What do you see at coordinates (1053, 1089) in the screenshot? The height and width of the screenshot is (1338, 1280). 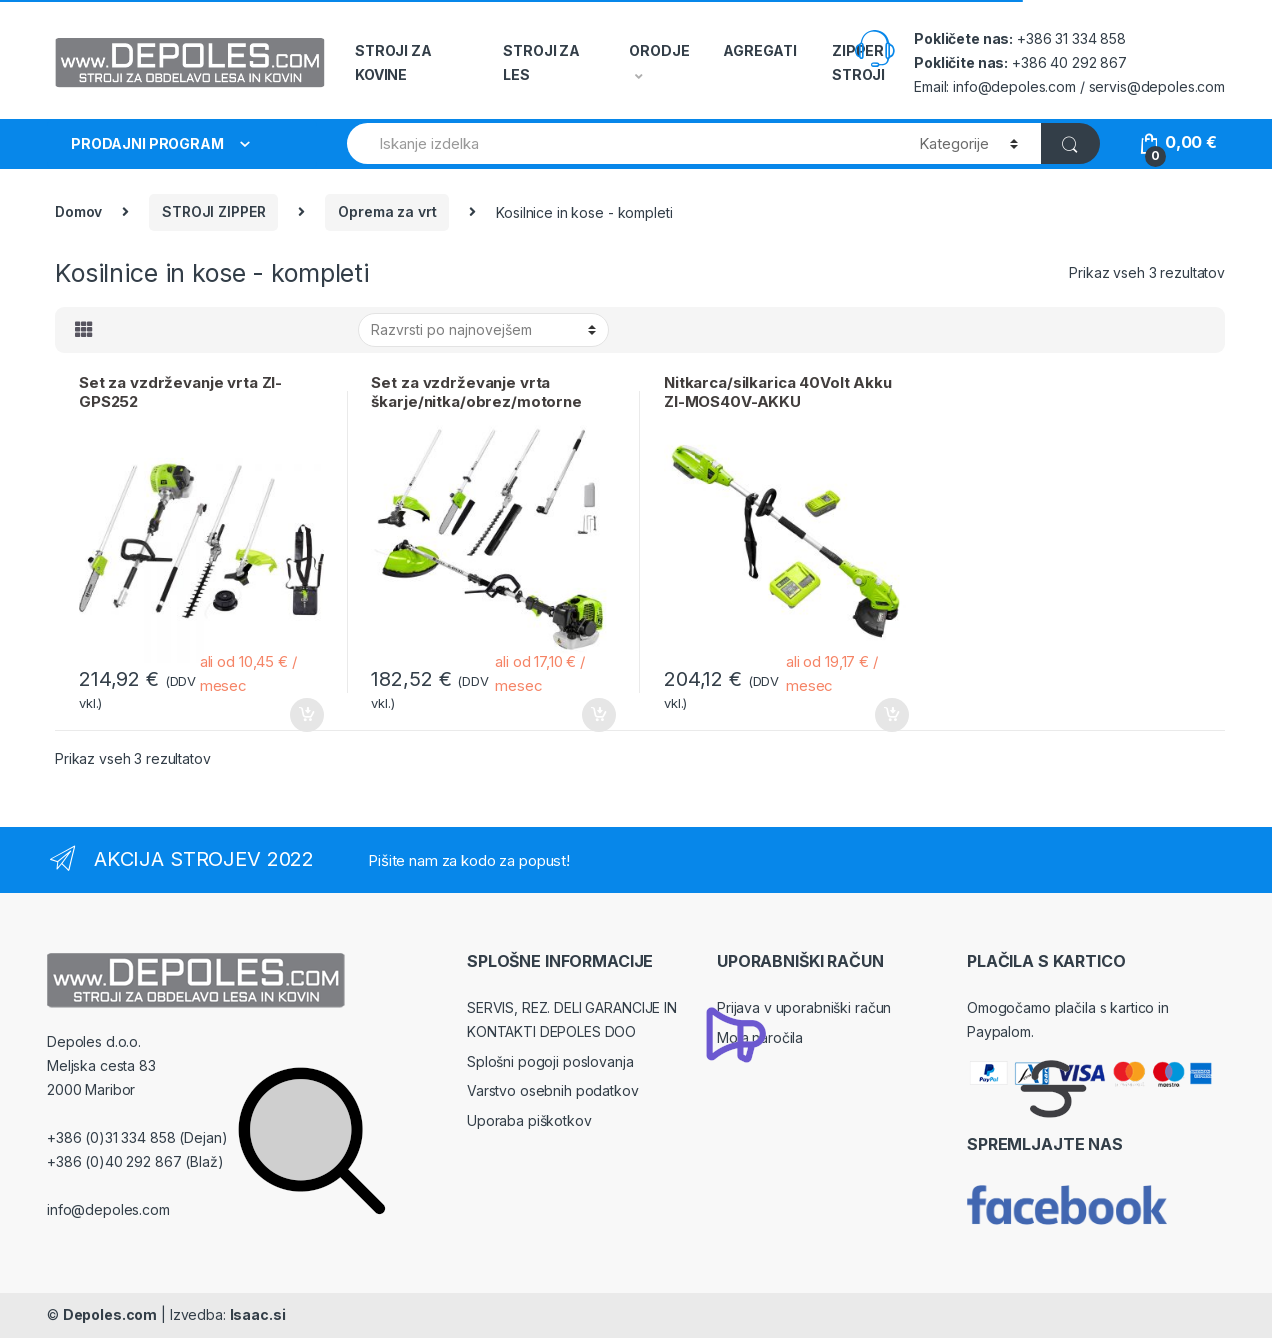 I see `apply strikethrough formatting to selected text` at bounding box center [1053, 1089].